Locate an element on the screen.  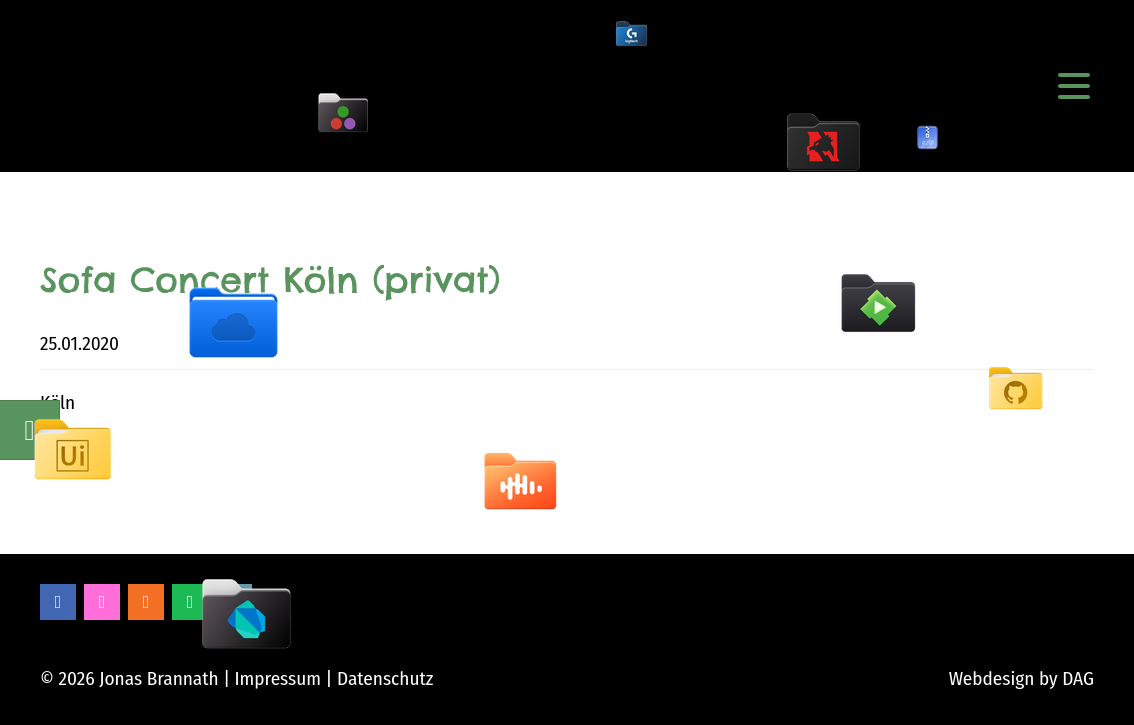
open UiPath project files folder is located at coordinates (72, 451).